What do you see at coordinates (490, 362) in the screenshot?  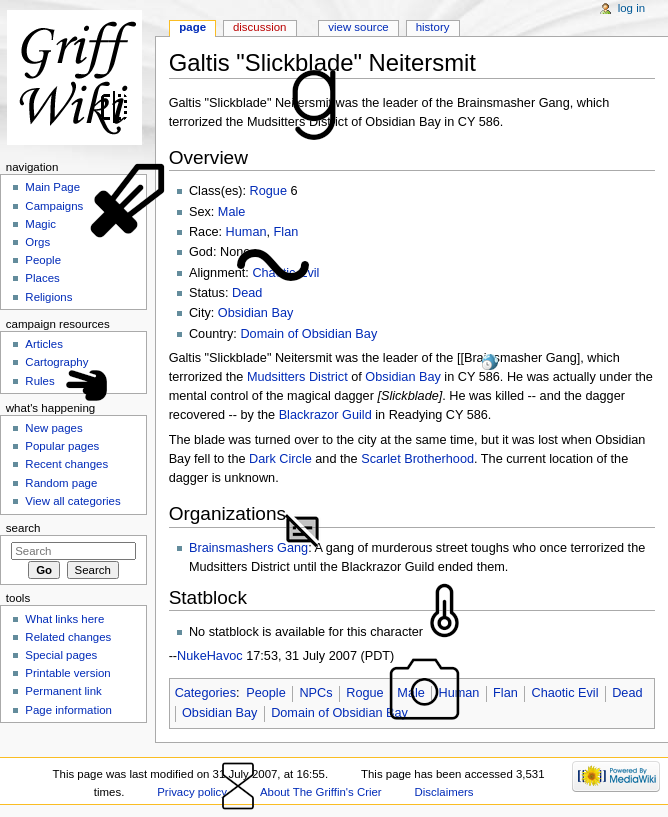 I see `view world clock or time zones` at bounding box center [490, 362].